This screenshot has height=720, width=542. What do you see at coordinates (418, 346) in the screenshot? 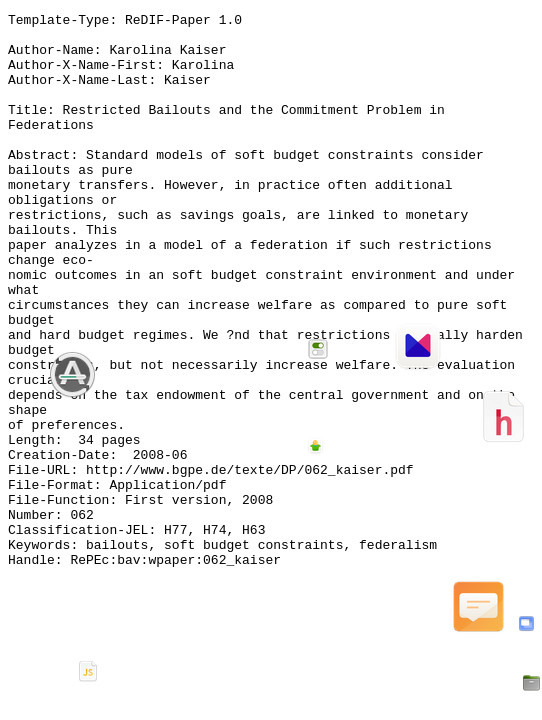
I see `open Moon FM podcast app` at bounding box center [418, 346].